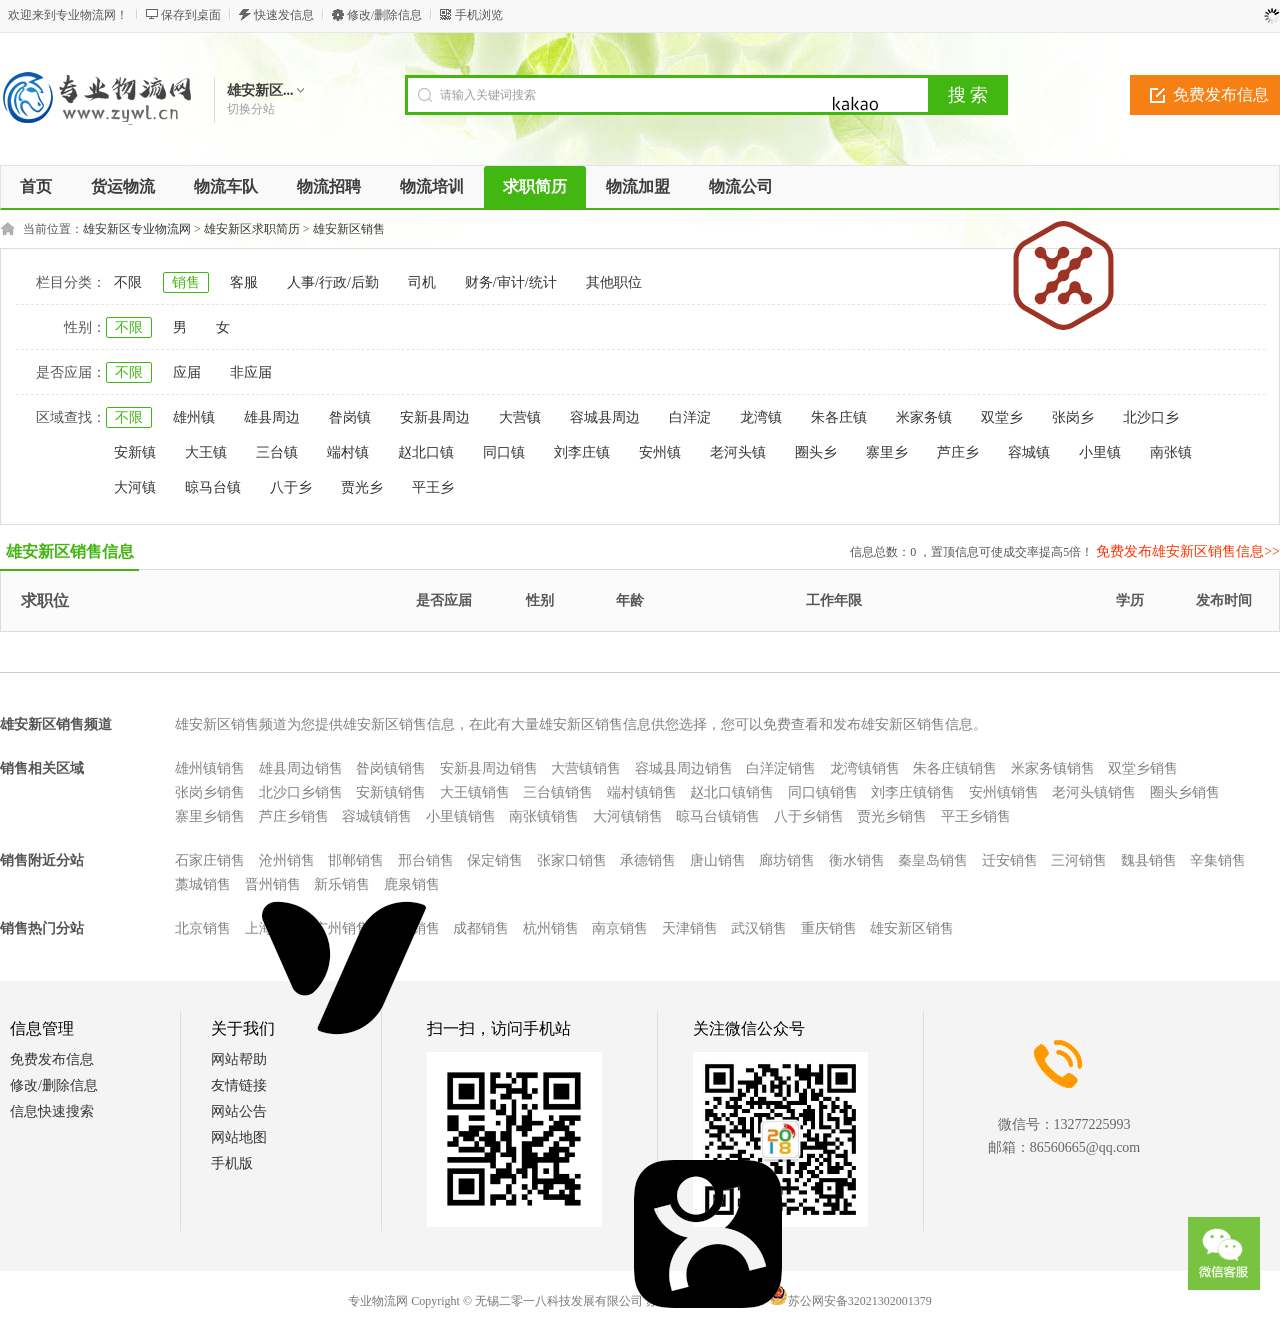 This screenshot has height=1331, width=1280. I want to click on open Kakao messaging app, so click(855, 103).